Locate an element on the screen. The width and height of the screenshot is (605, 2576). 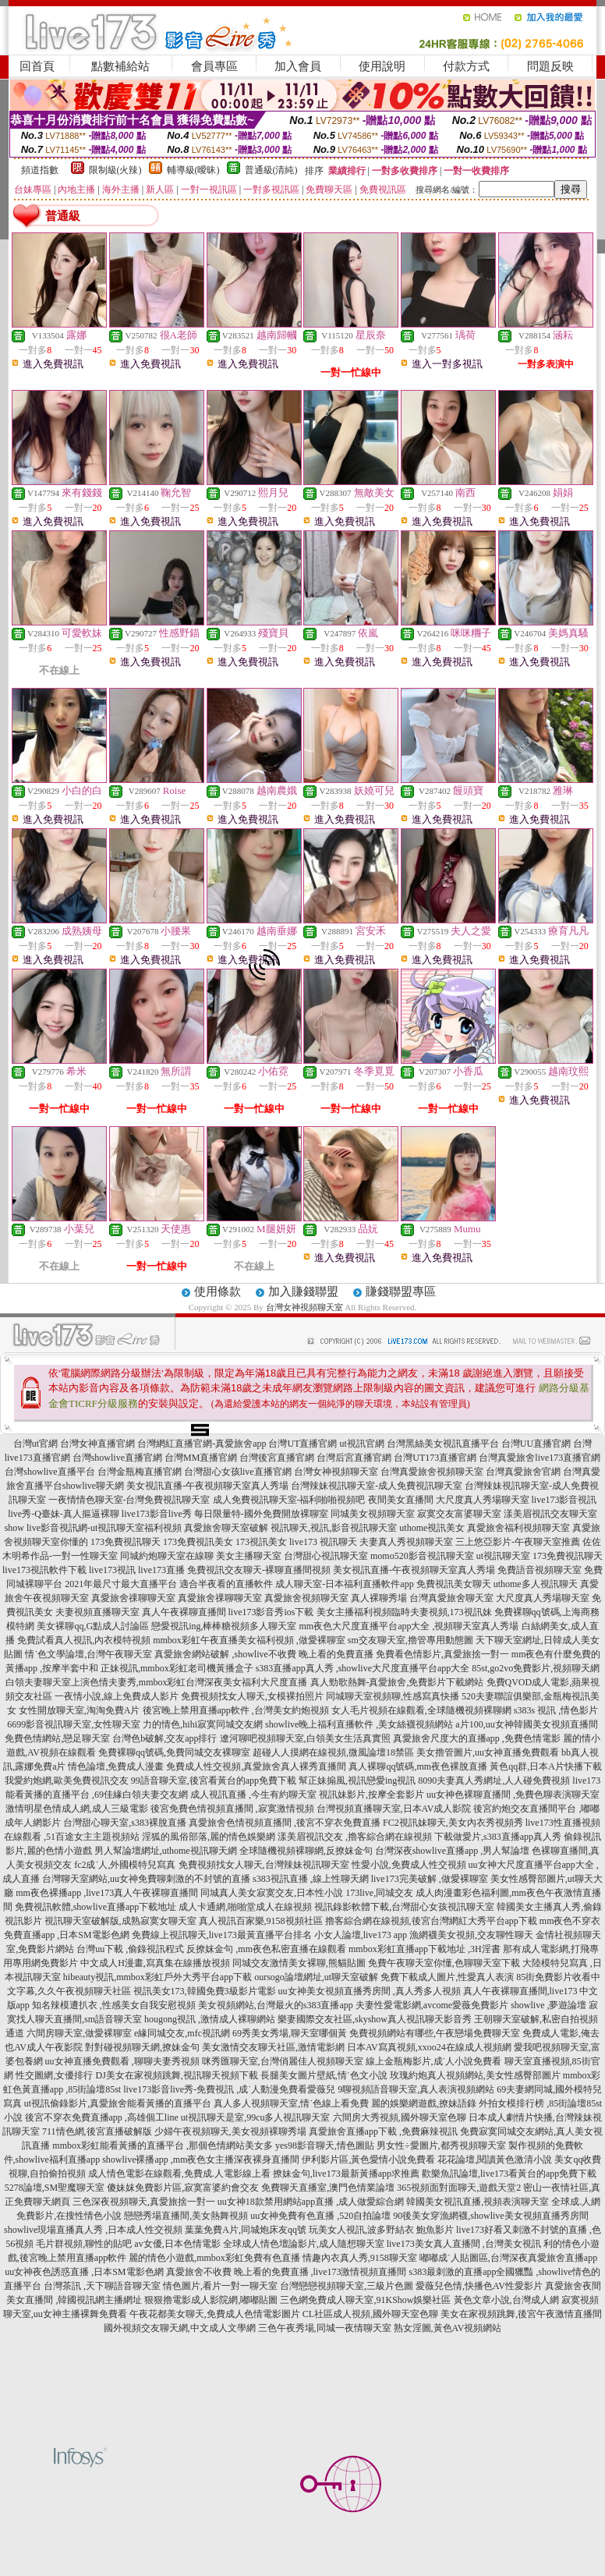
open Bank of America app is located at coordinates (342, 1153).